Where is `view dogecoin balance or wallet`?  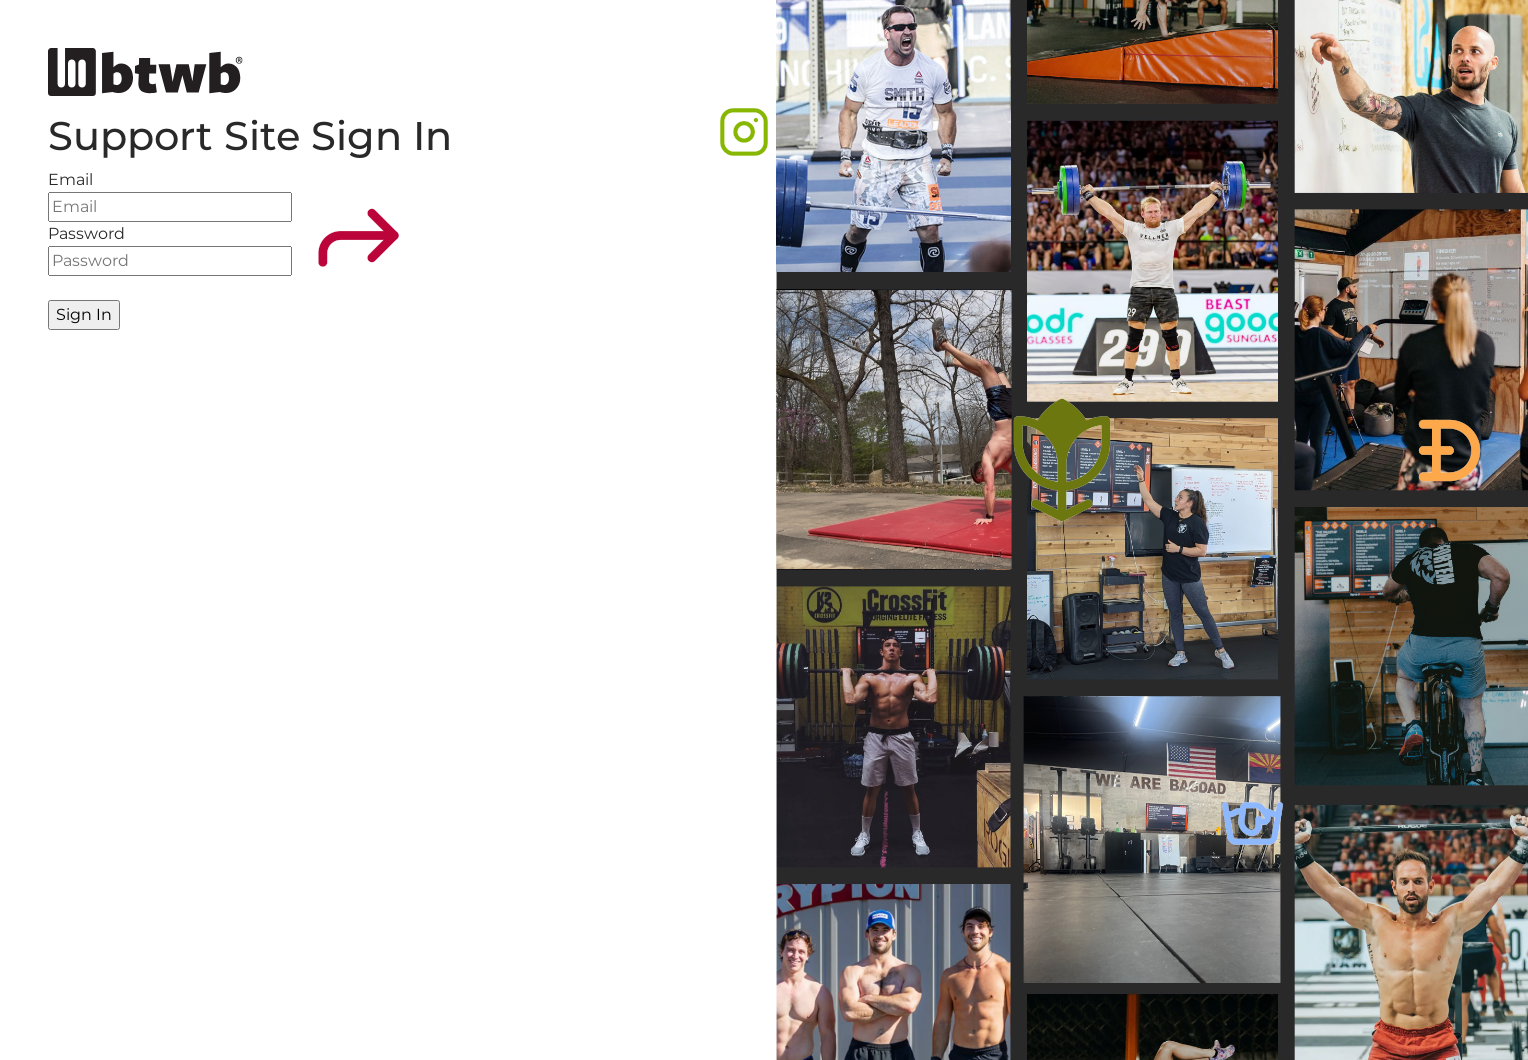 view dogecoin balance or wallet is located at coordinates (1449, 450).